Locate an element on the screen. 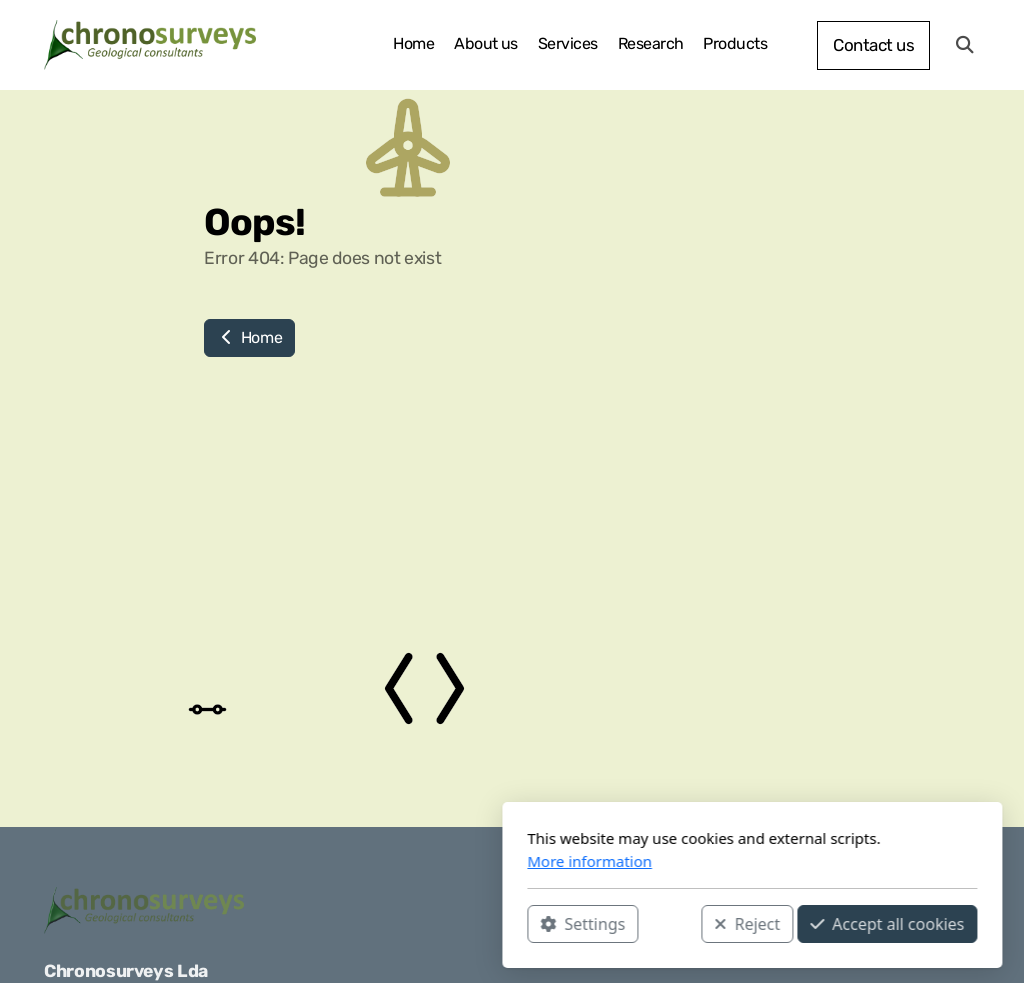 This screenshot has height=983, width=1024. indicates a closed circuit or active connection is located at coordinates (207, 709).